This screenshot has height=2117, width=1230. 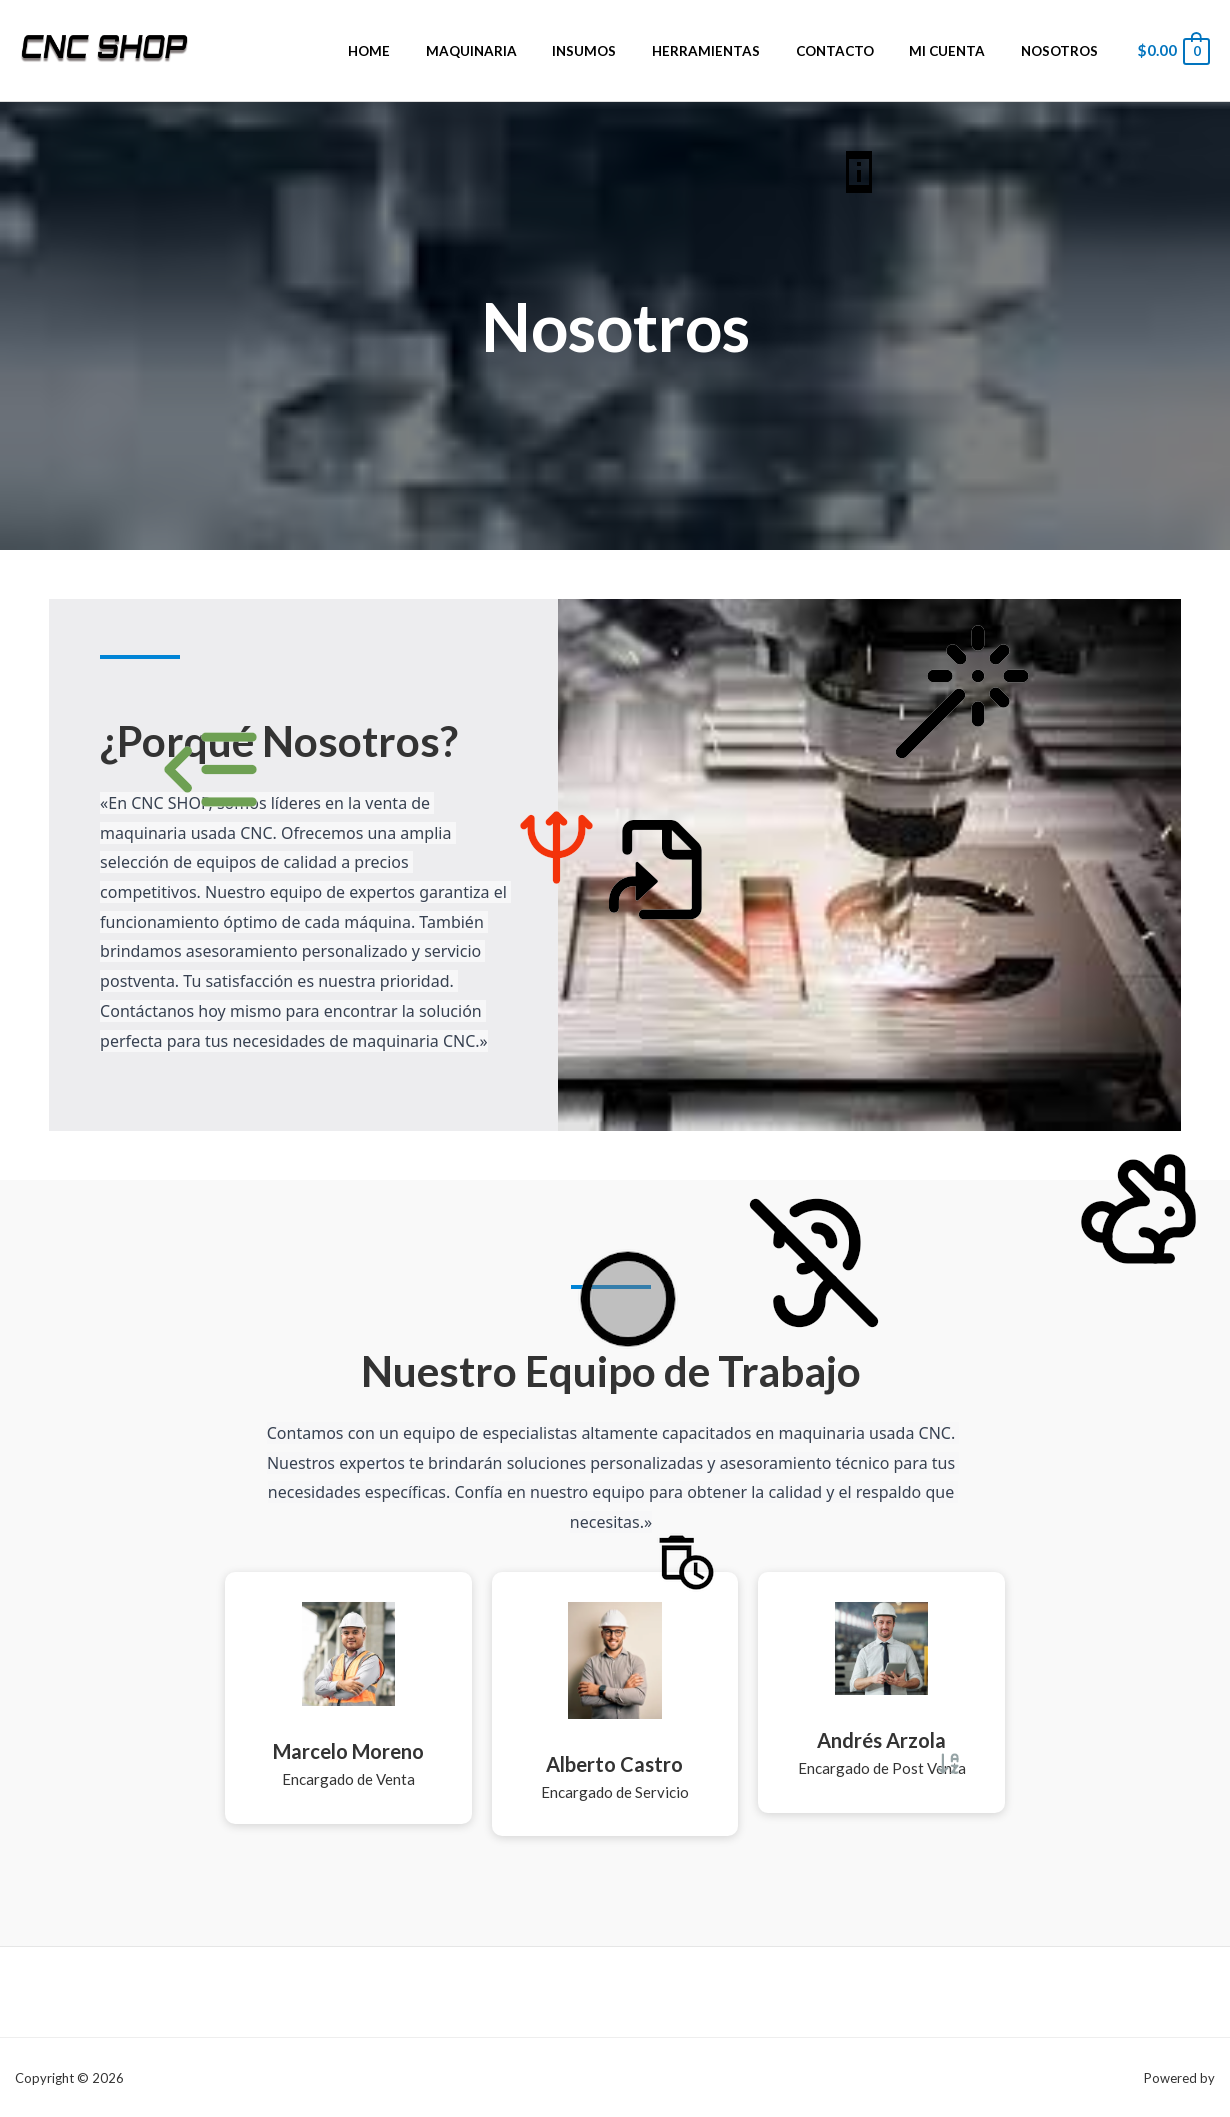 What do you see at coordinates (1138, 1211) in the screenshot?
I see `indicates fast or quick mode` at bounding box center [1138, 1211].